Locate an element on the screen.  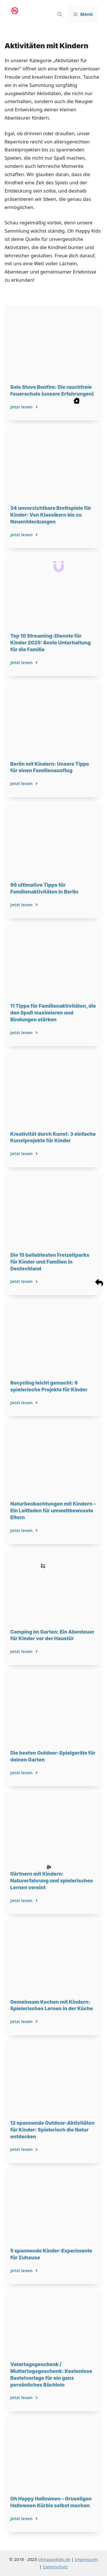
reply to an email or message is located at coordinates (99, 1283).